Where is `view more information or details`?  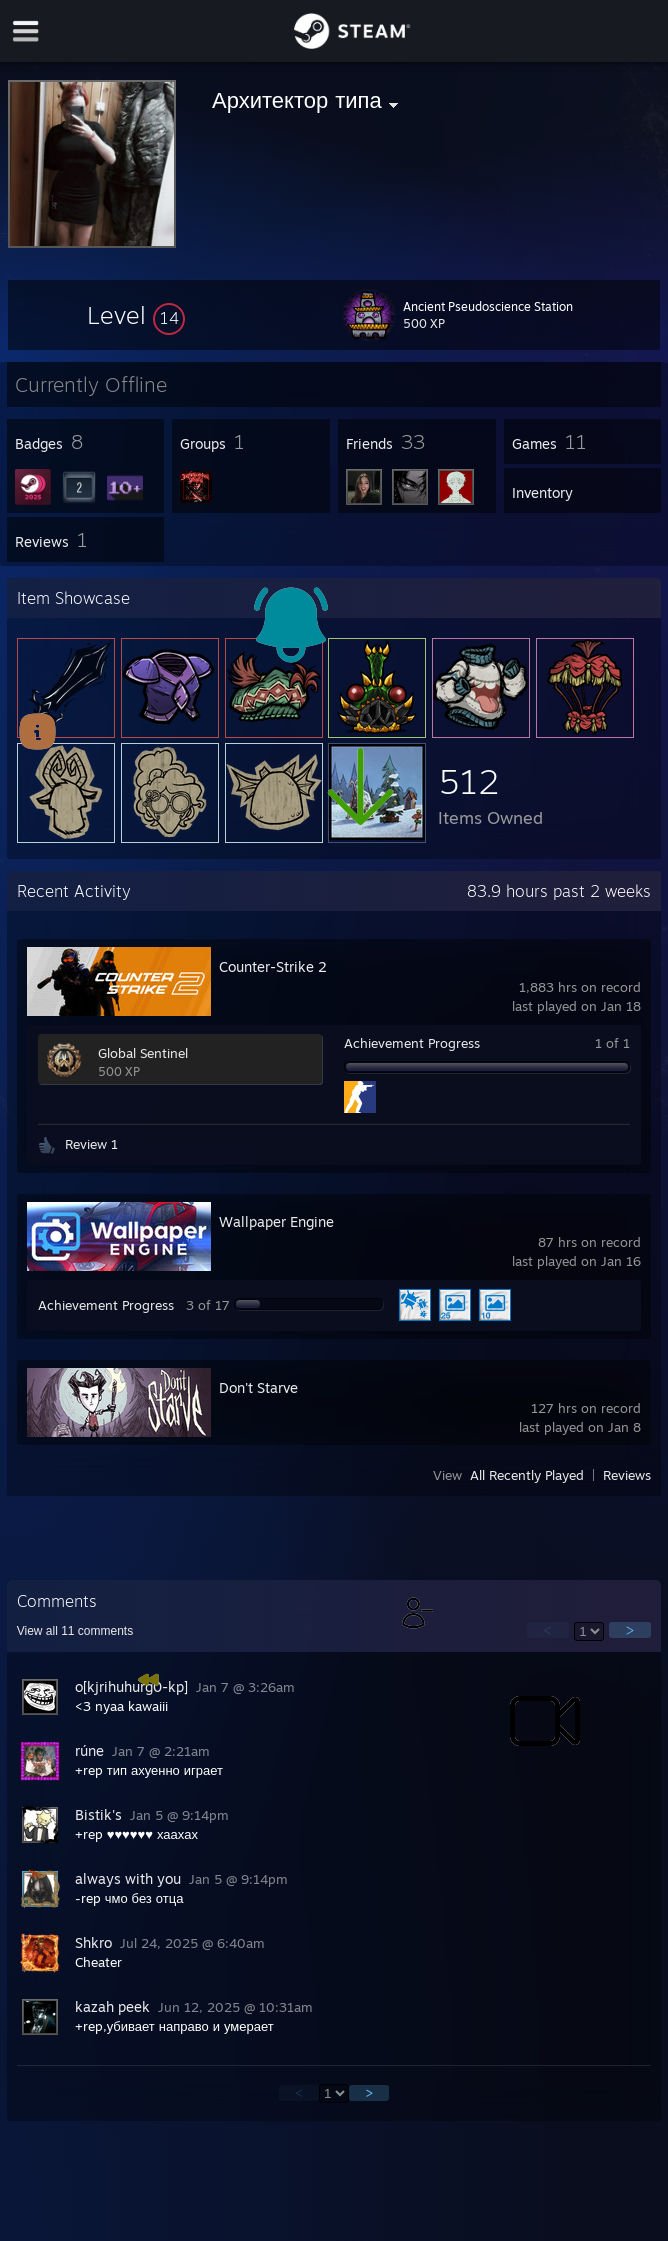 view more information or details is located at coordinates (37, 731).